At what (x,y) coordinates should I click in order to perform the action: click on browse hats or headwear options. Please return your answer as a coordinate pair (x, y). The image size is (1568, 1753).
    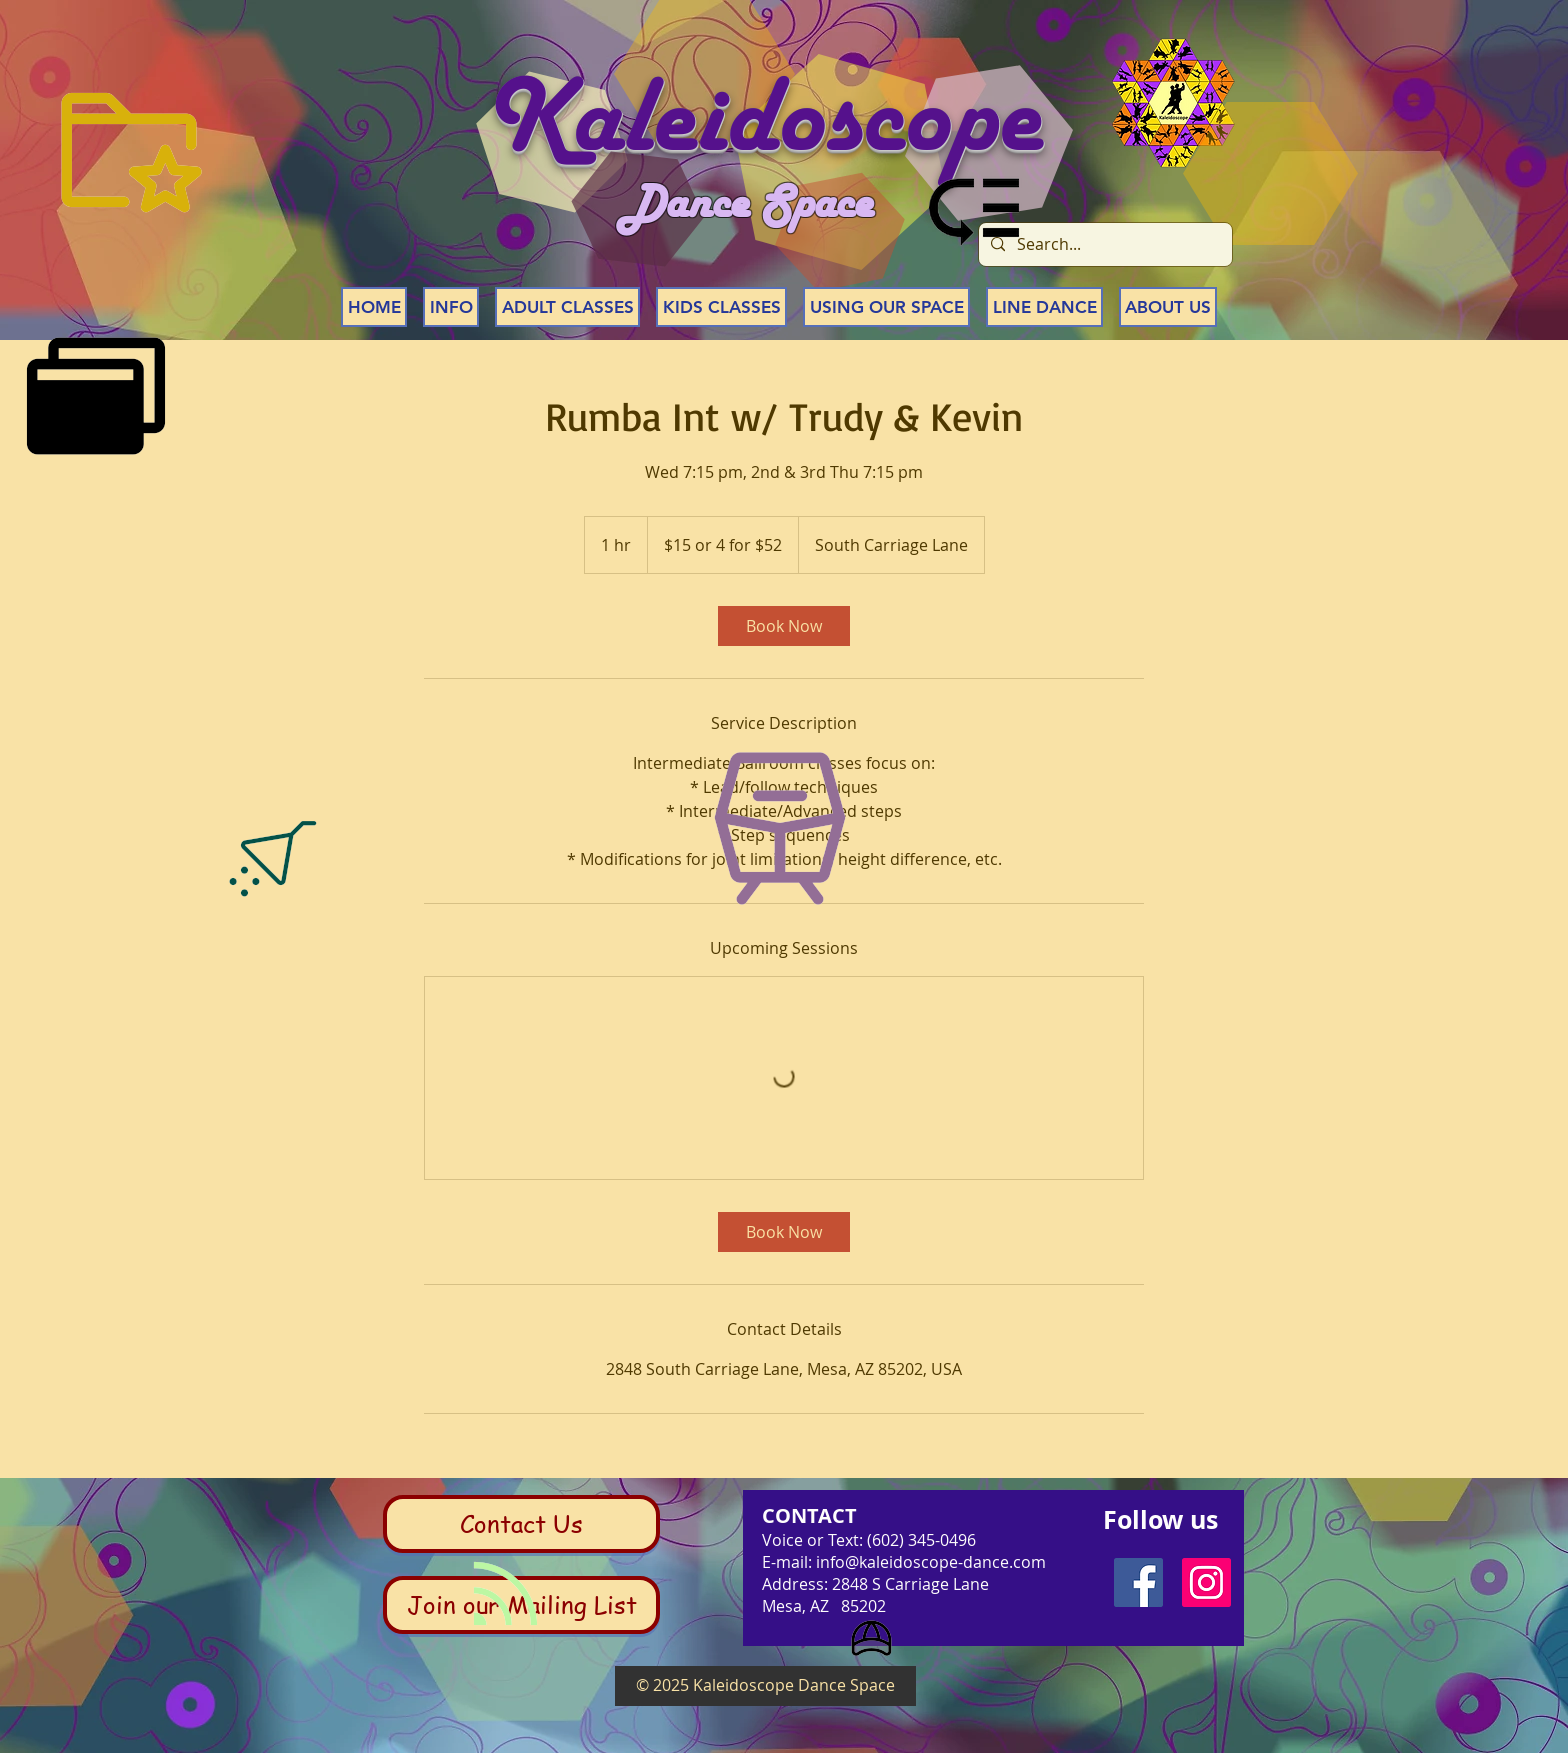
    Looking at the image, I should click on (871, 1640).